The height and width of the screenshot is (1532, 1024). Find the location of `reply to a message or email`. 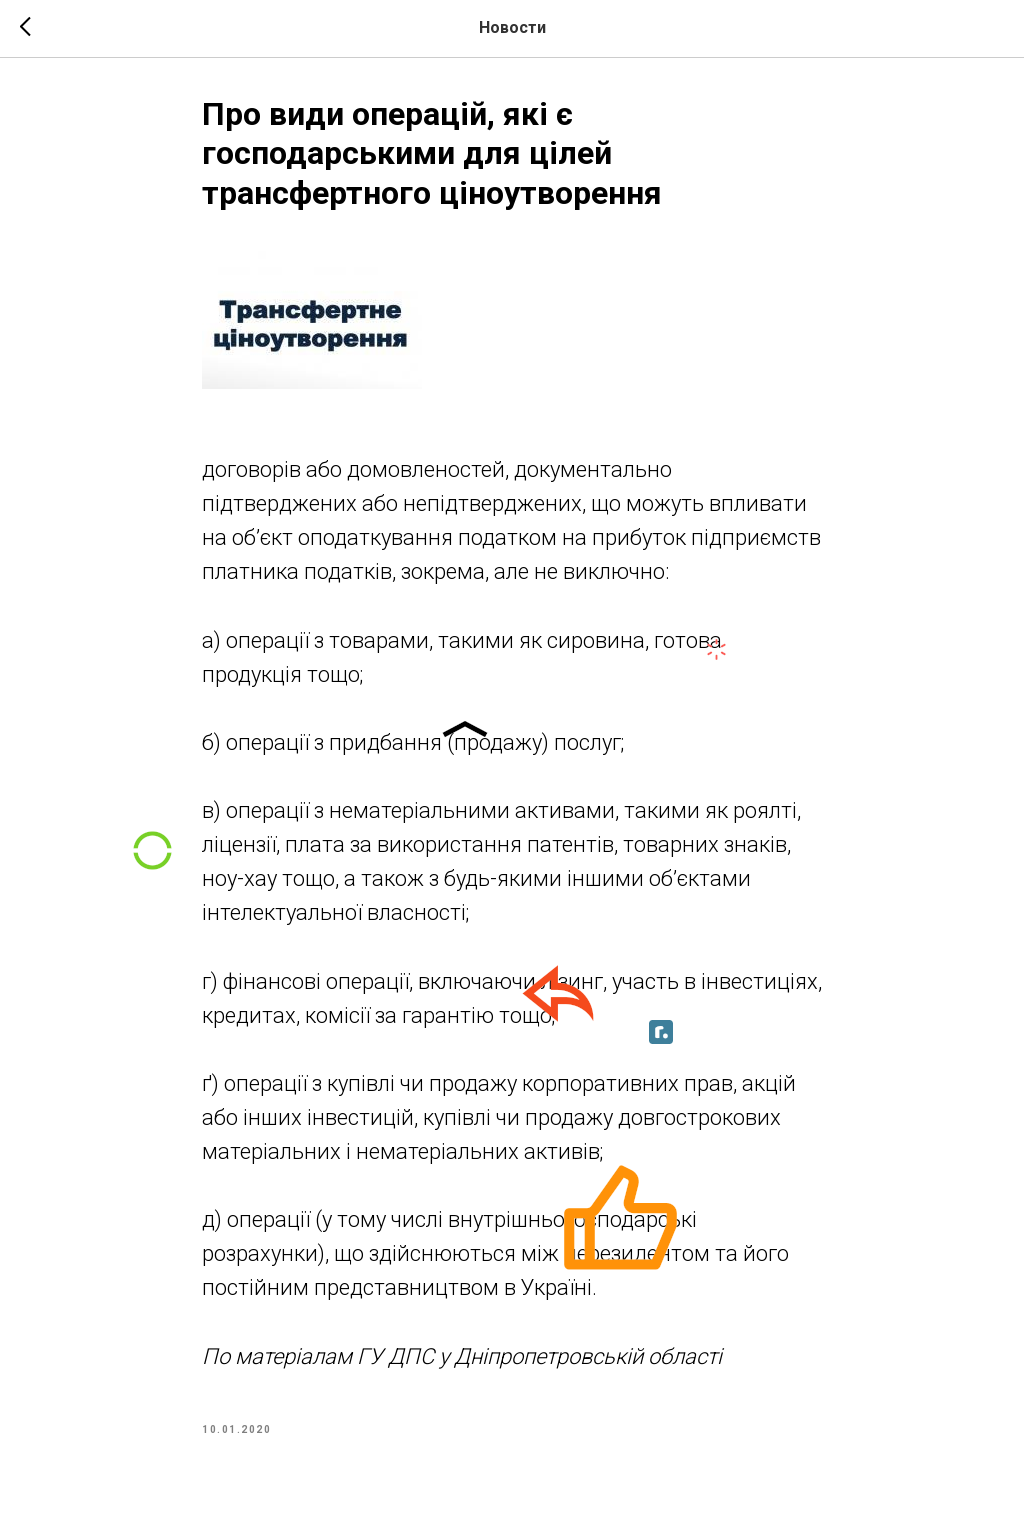

reply to a message or email is located at coordinates (561, 993).